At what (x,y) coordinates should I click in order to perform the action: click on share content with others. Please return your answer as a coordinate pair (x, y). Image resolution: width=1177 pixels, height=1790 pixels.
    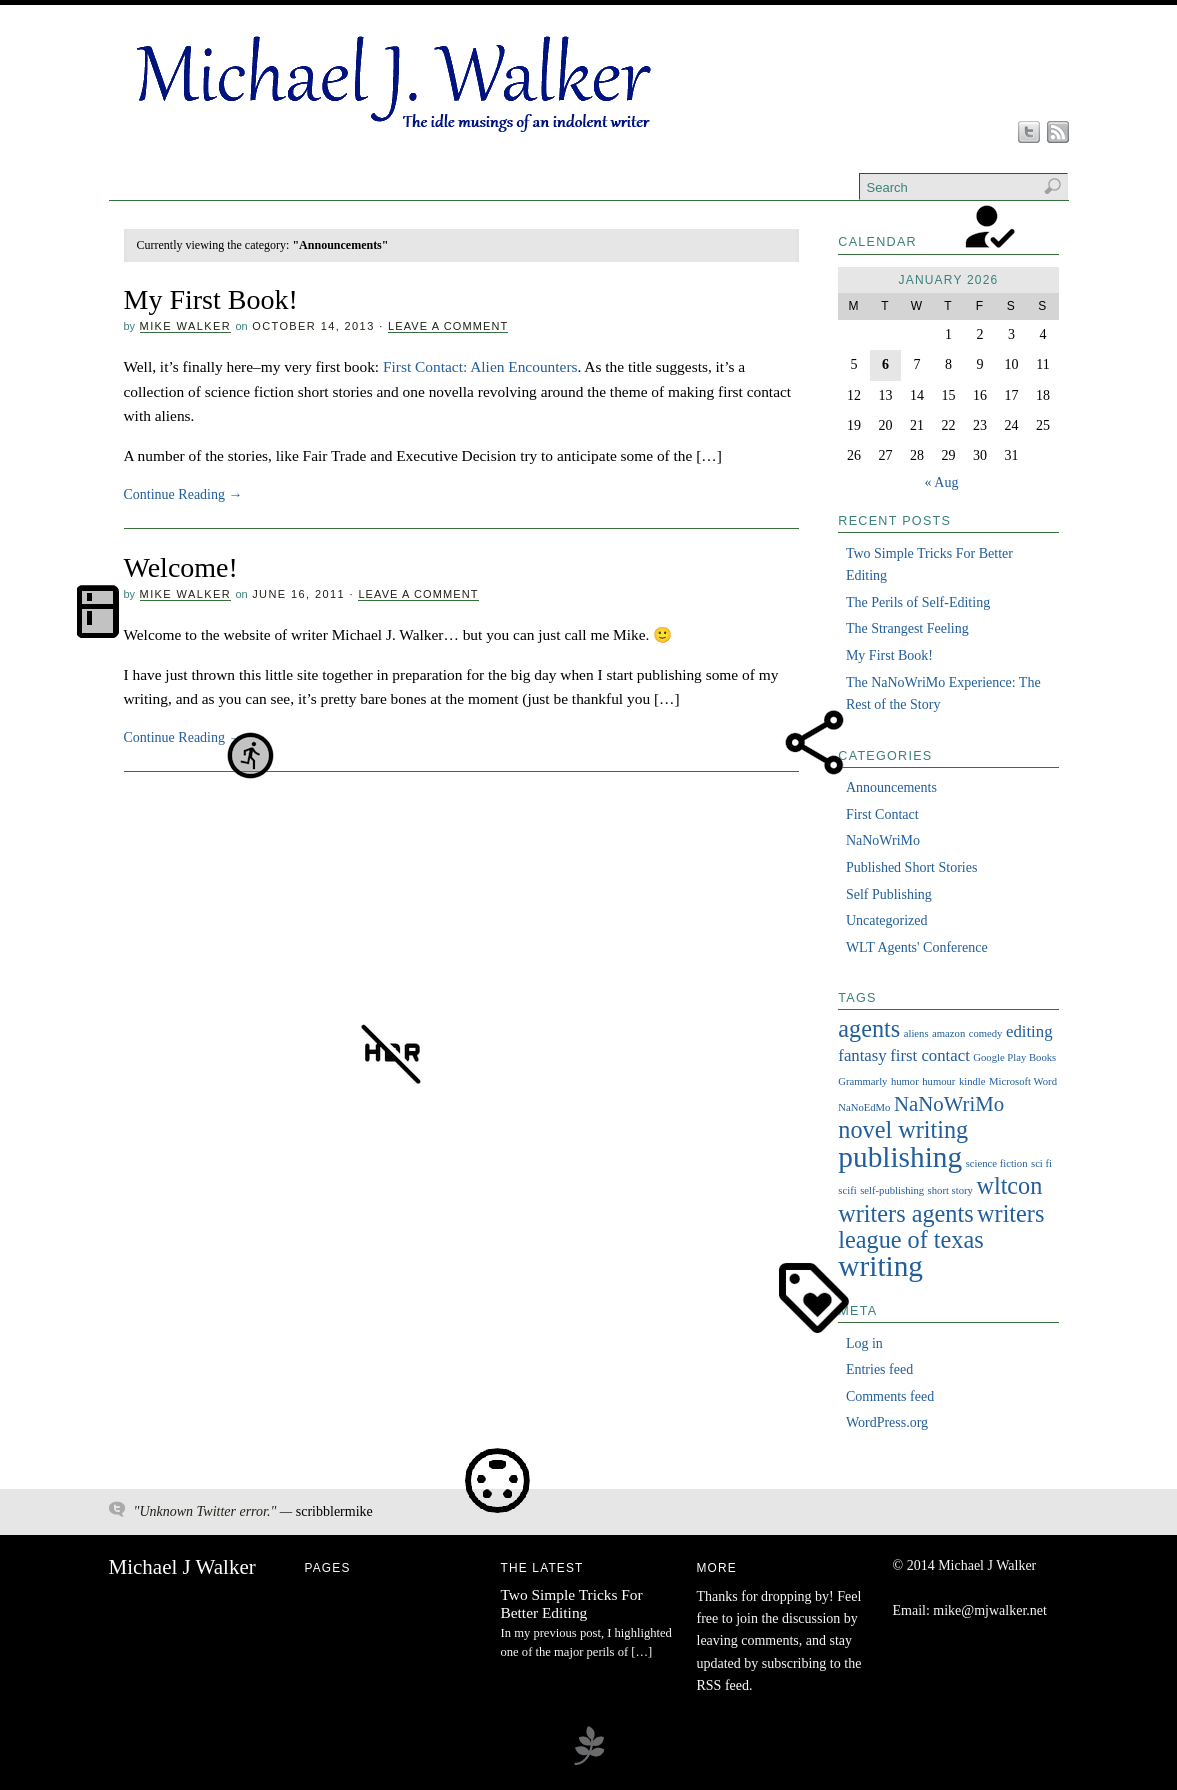
    Looking at the image, I should click on (814, 742).